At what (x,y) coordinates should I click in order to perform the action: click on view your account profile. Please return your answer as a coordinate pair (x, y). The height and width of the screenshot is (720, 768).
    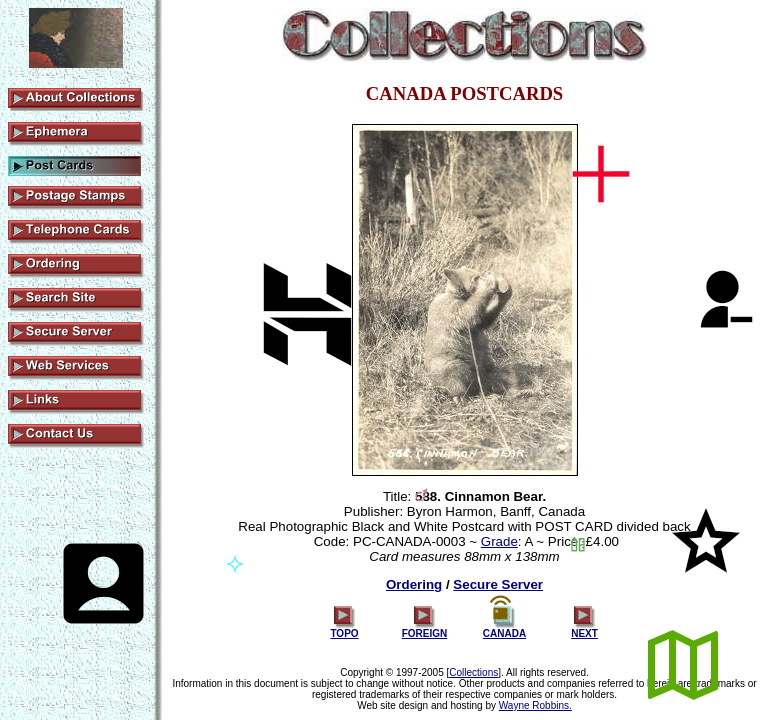
    Looking at the image, I should click on (103, 583).